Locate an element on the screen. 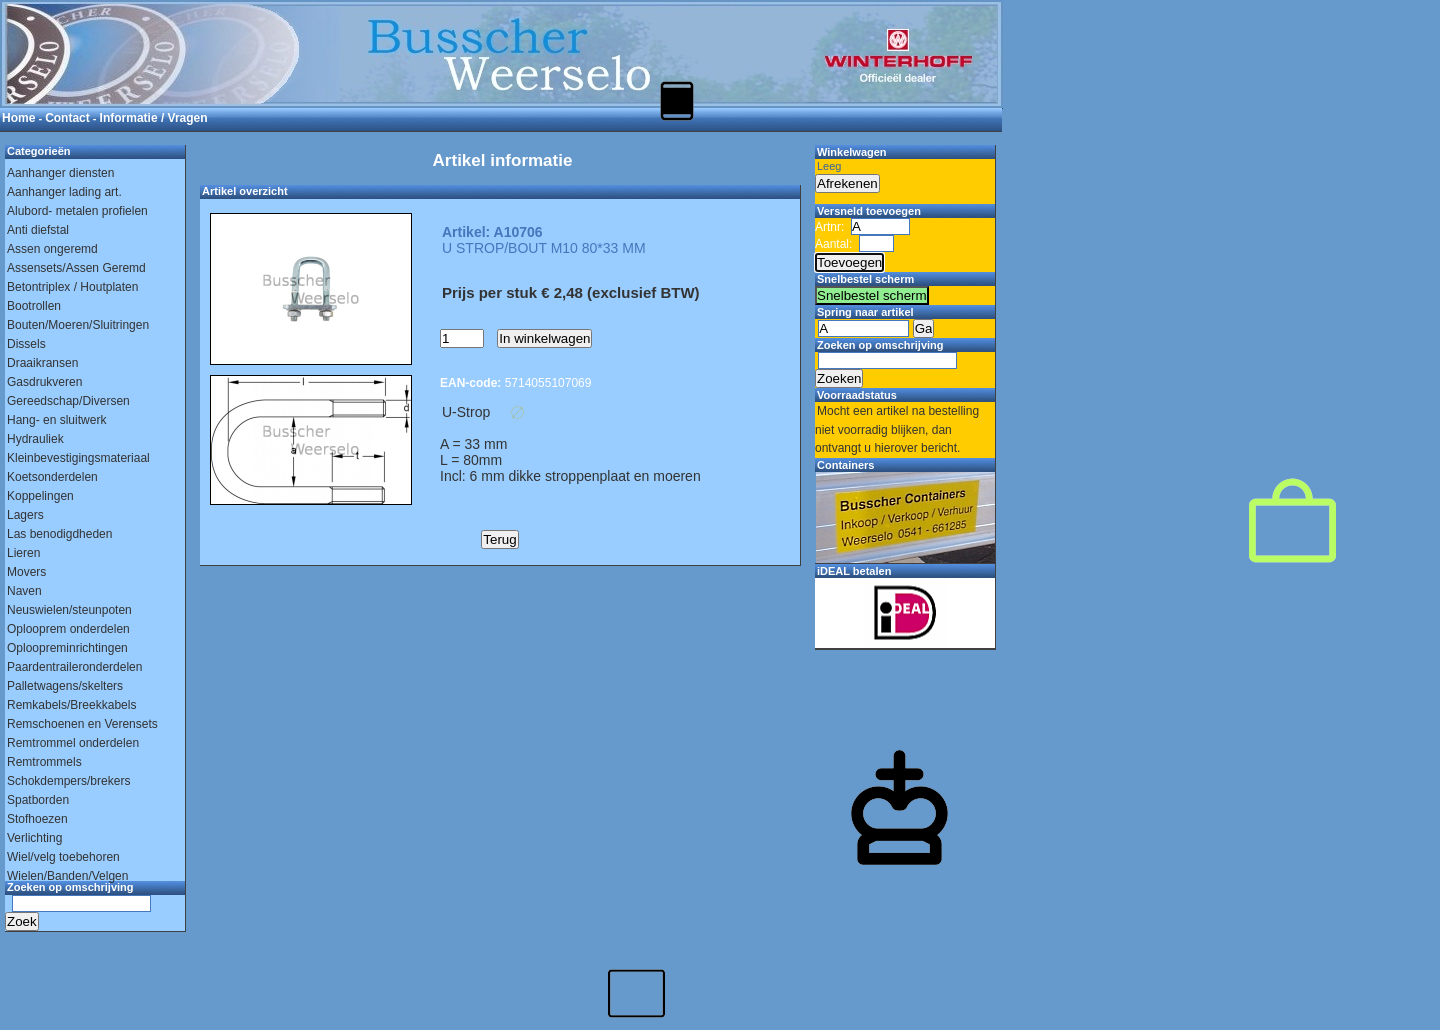 The height and width of the screenshot is (1030, 1440). play or access chess game is located at coordinates (899, 810).